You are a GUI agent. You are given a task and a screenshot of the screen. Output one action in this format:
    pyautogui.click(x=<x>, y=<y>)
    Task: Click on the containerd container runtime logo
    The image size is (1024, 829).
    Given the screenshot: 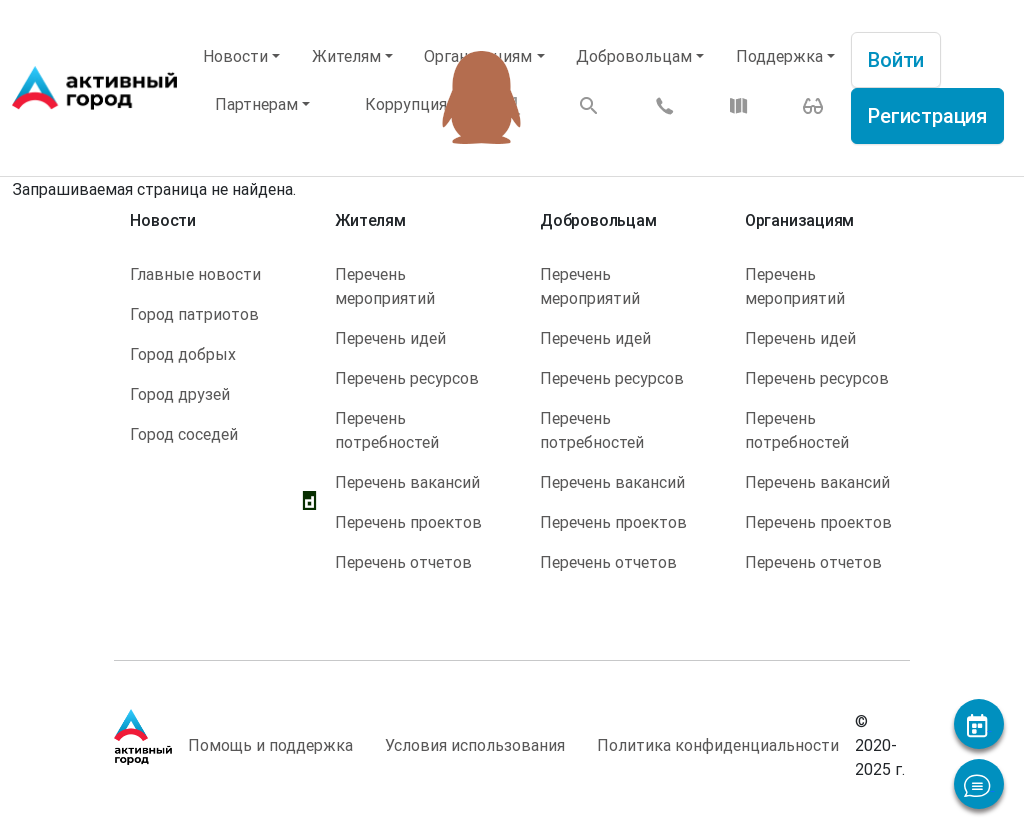 What is the action you would take?
    pyautogui.click(x=309, y=500)
    